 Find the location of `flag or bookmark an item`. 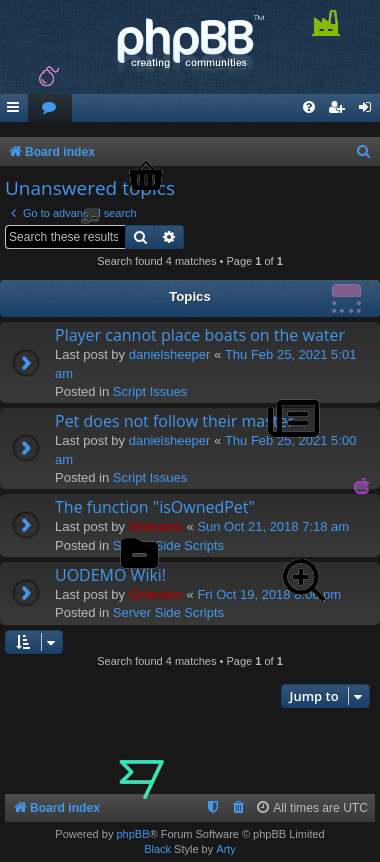

flag or bookmark an item is located at coordinates (140, 777).